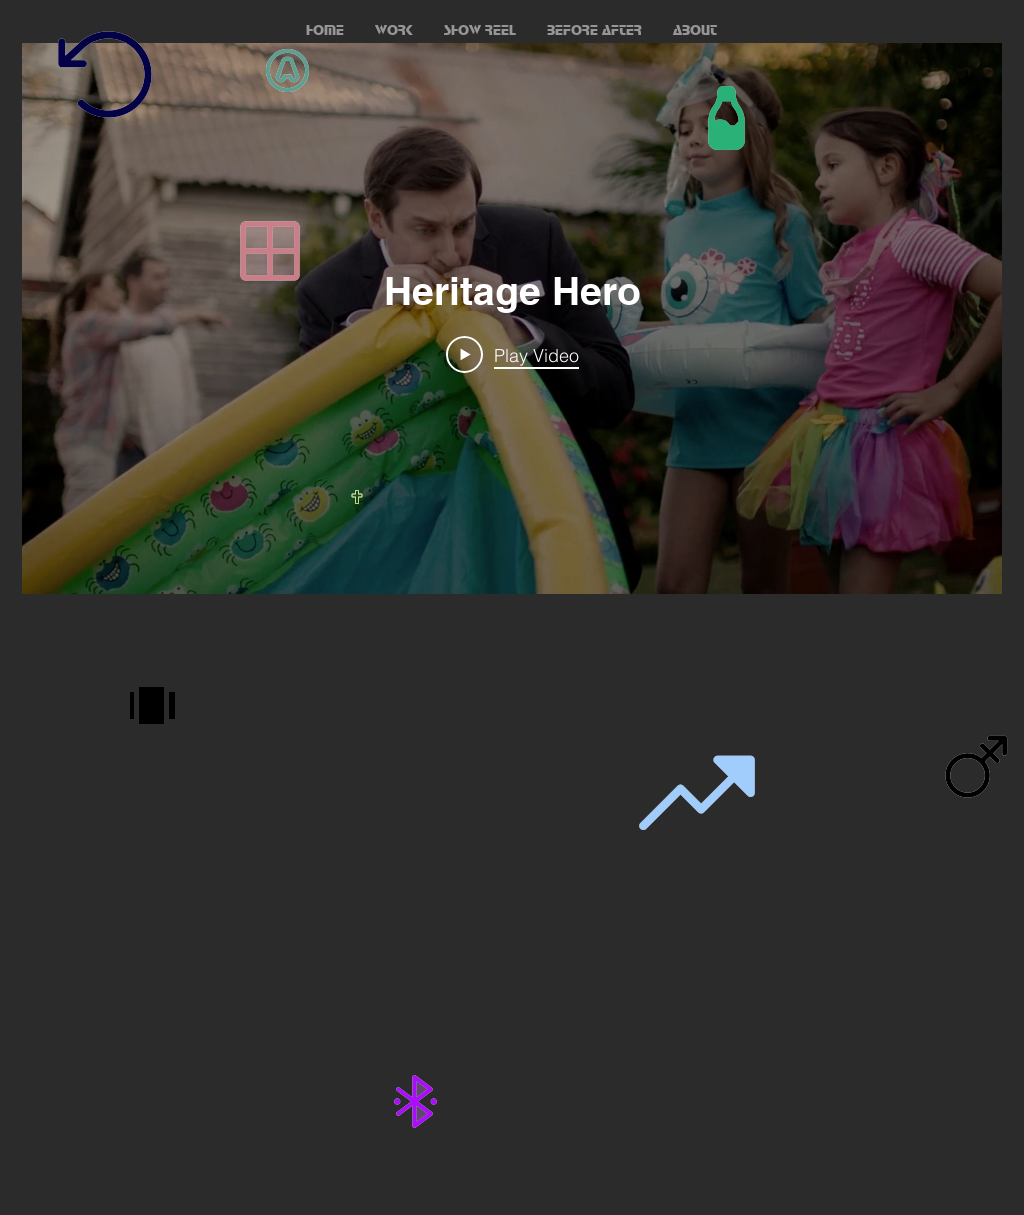  Describe the element at coordinates (357, 497) in the screenshot. I see `indicates a religious or faith-based feature` at that location.